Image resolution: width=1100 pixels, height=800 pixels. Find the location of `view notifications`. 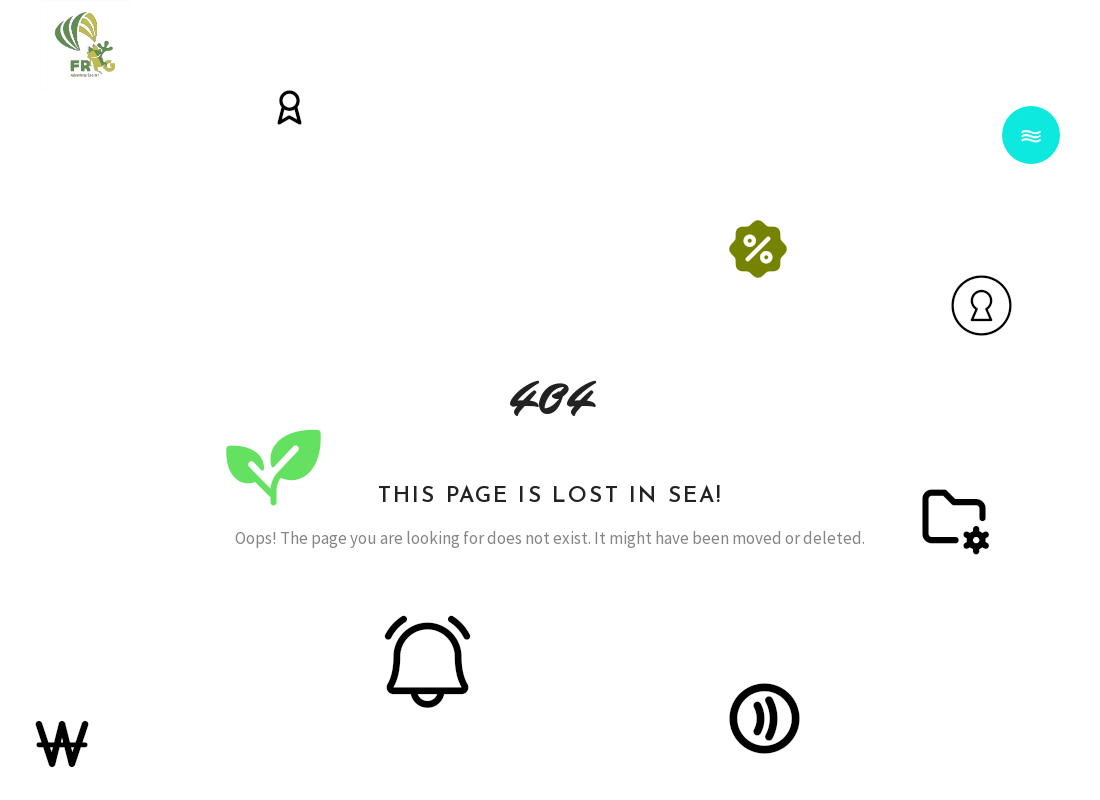

view notifications is located at coordinates (427, 663).